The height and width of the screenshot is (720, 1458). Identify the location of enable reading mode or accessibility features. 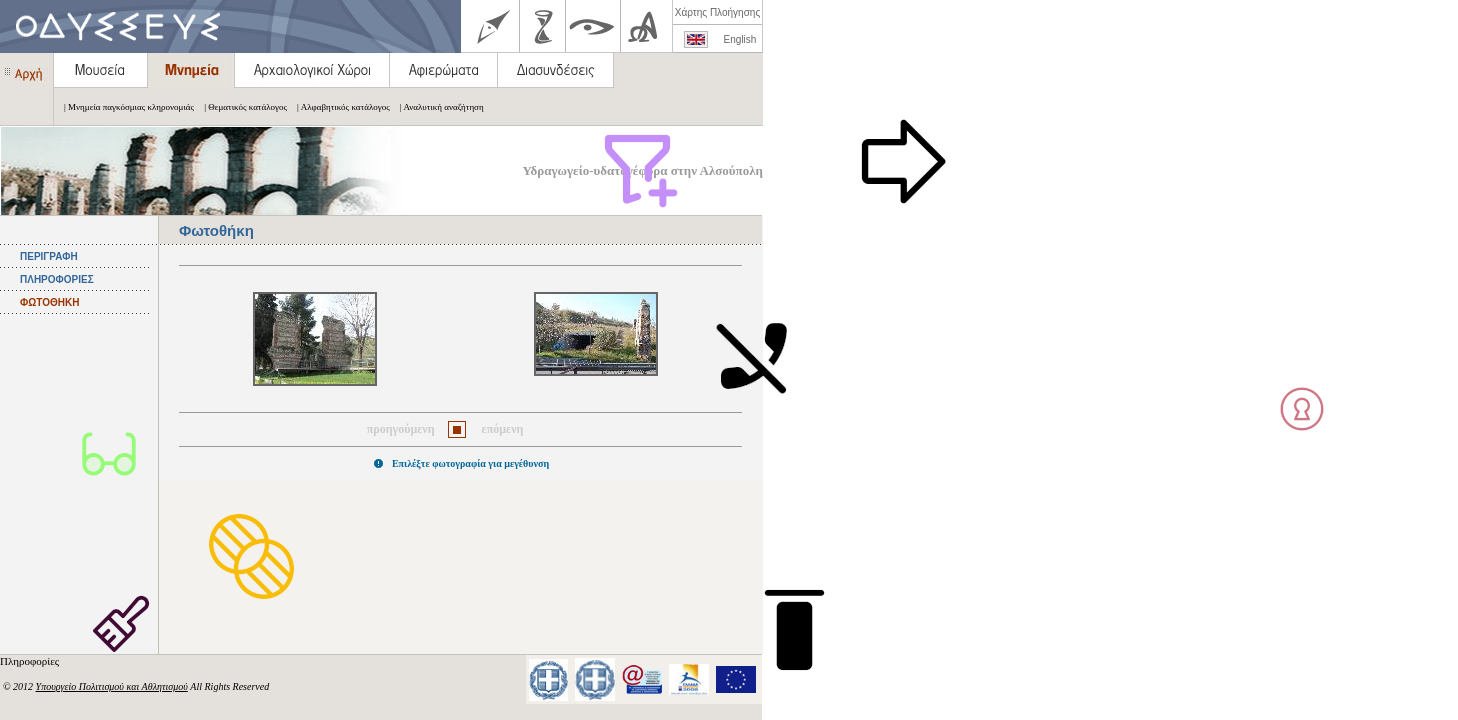
(109, 455).